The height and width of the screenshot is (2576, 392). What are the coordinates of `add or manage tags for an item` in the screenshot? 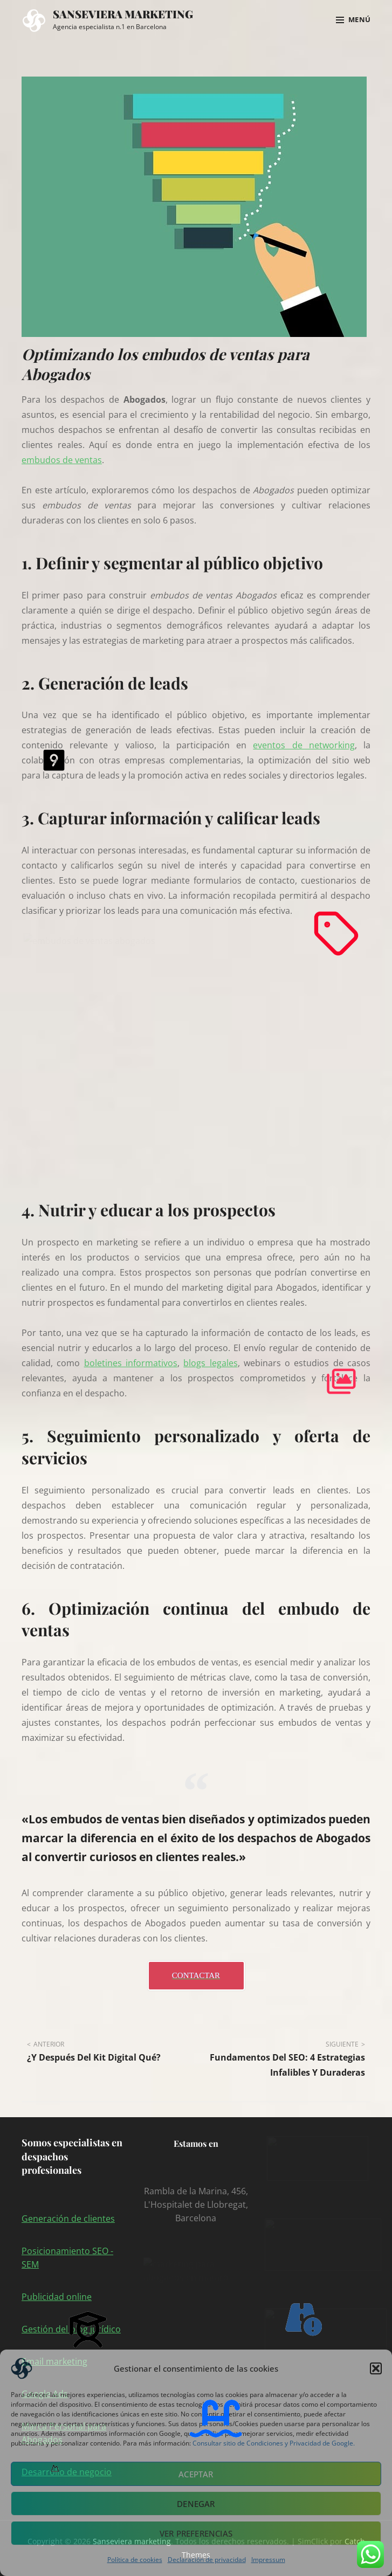 It's located at (336, 933).